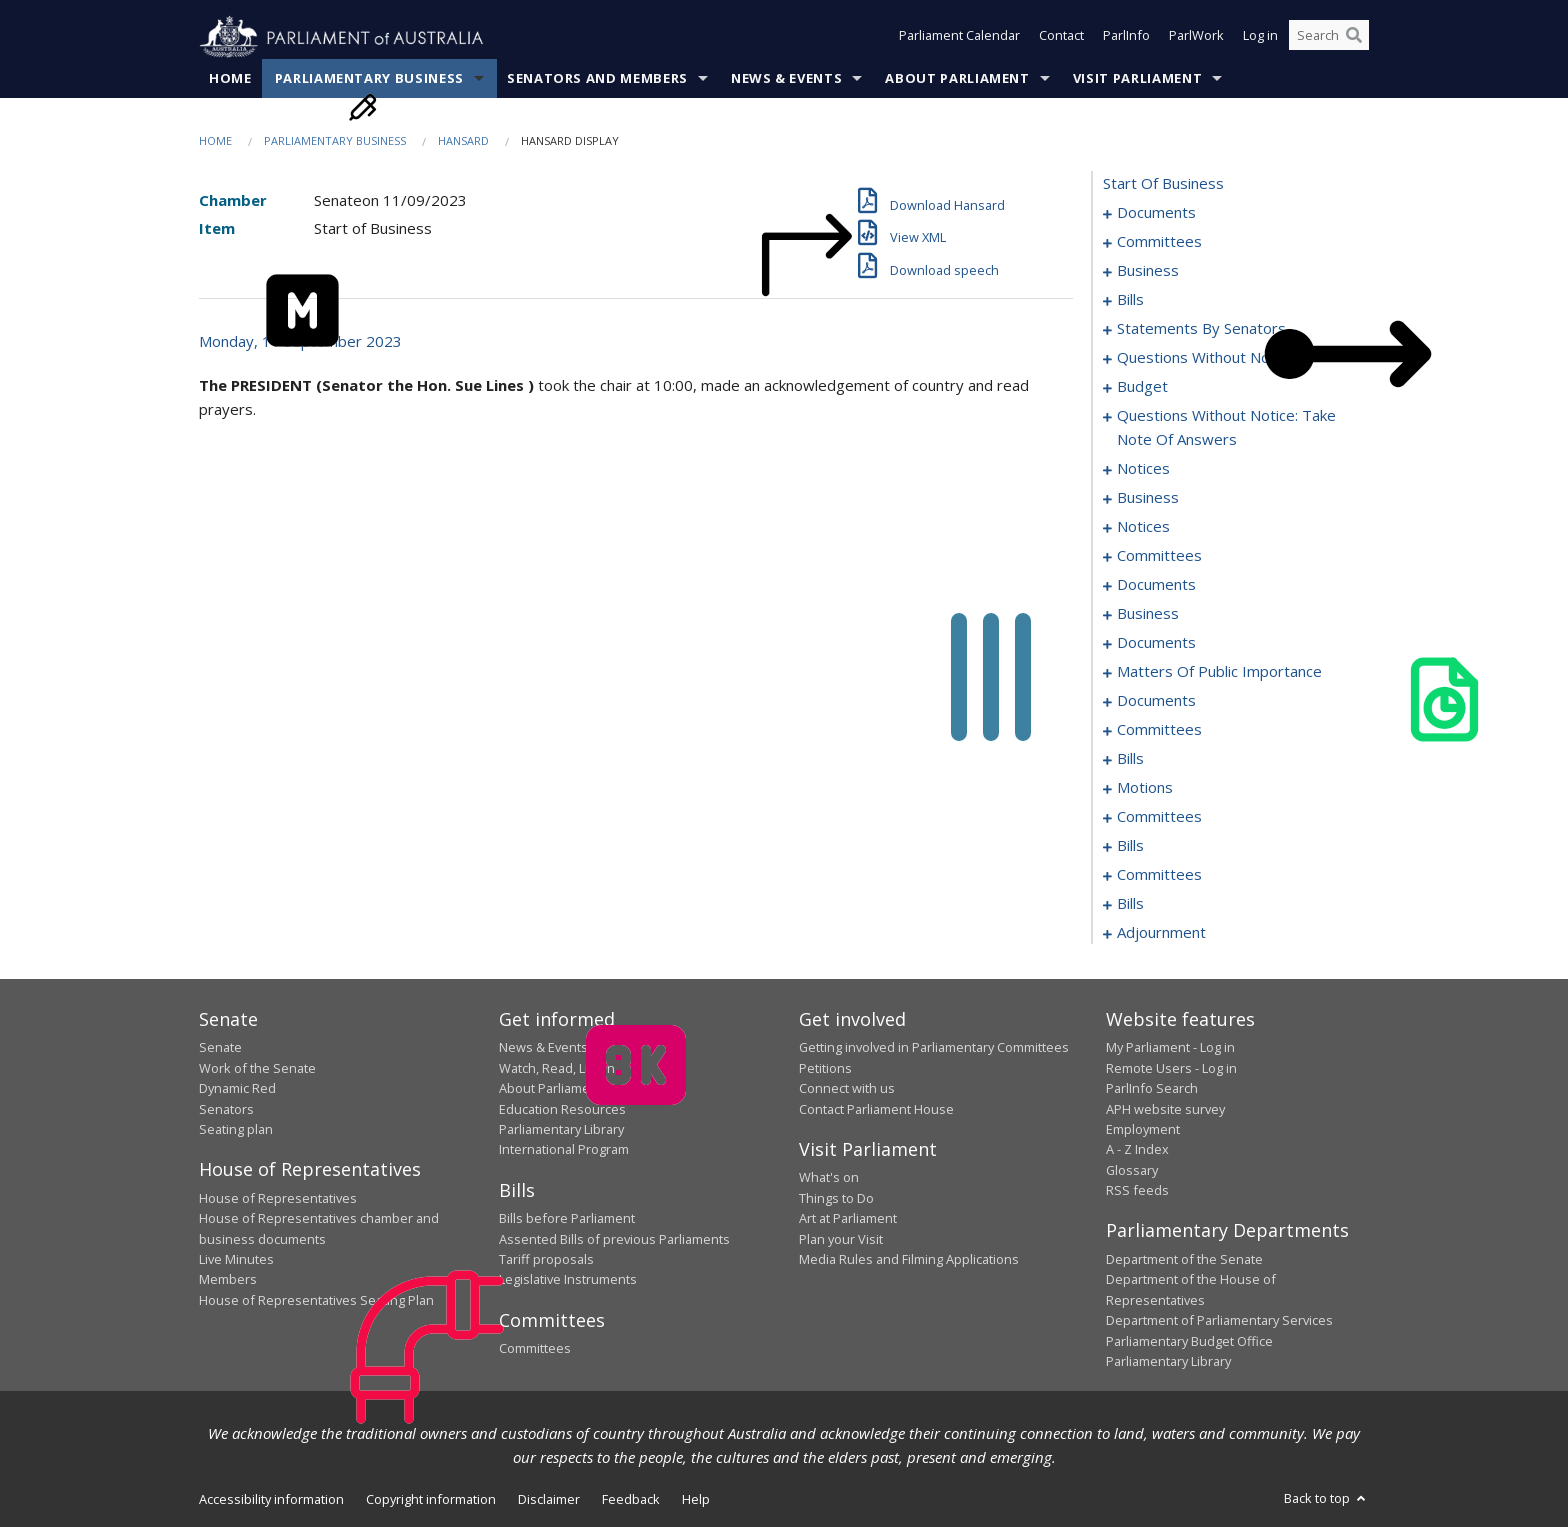 This screenshot has height=1527, width=1568. I want to click on edit or write content, so click(362, 108).